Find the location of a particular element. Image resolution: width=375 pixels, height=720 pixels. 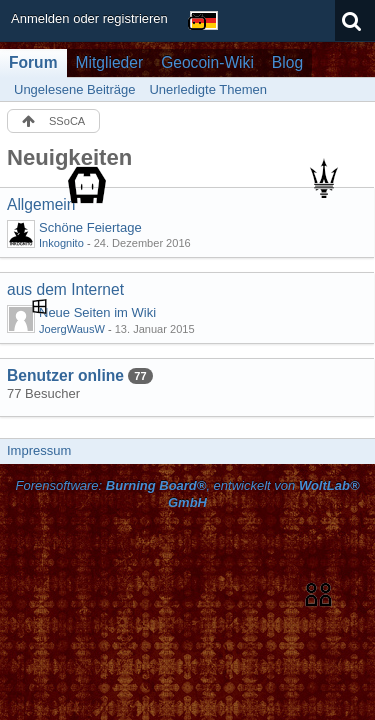

open windows settings or system options is located at coordinates (39, 306).